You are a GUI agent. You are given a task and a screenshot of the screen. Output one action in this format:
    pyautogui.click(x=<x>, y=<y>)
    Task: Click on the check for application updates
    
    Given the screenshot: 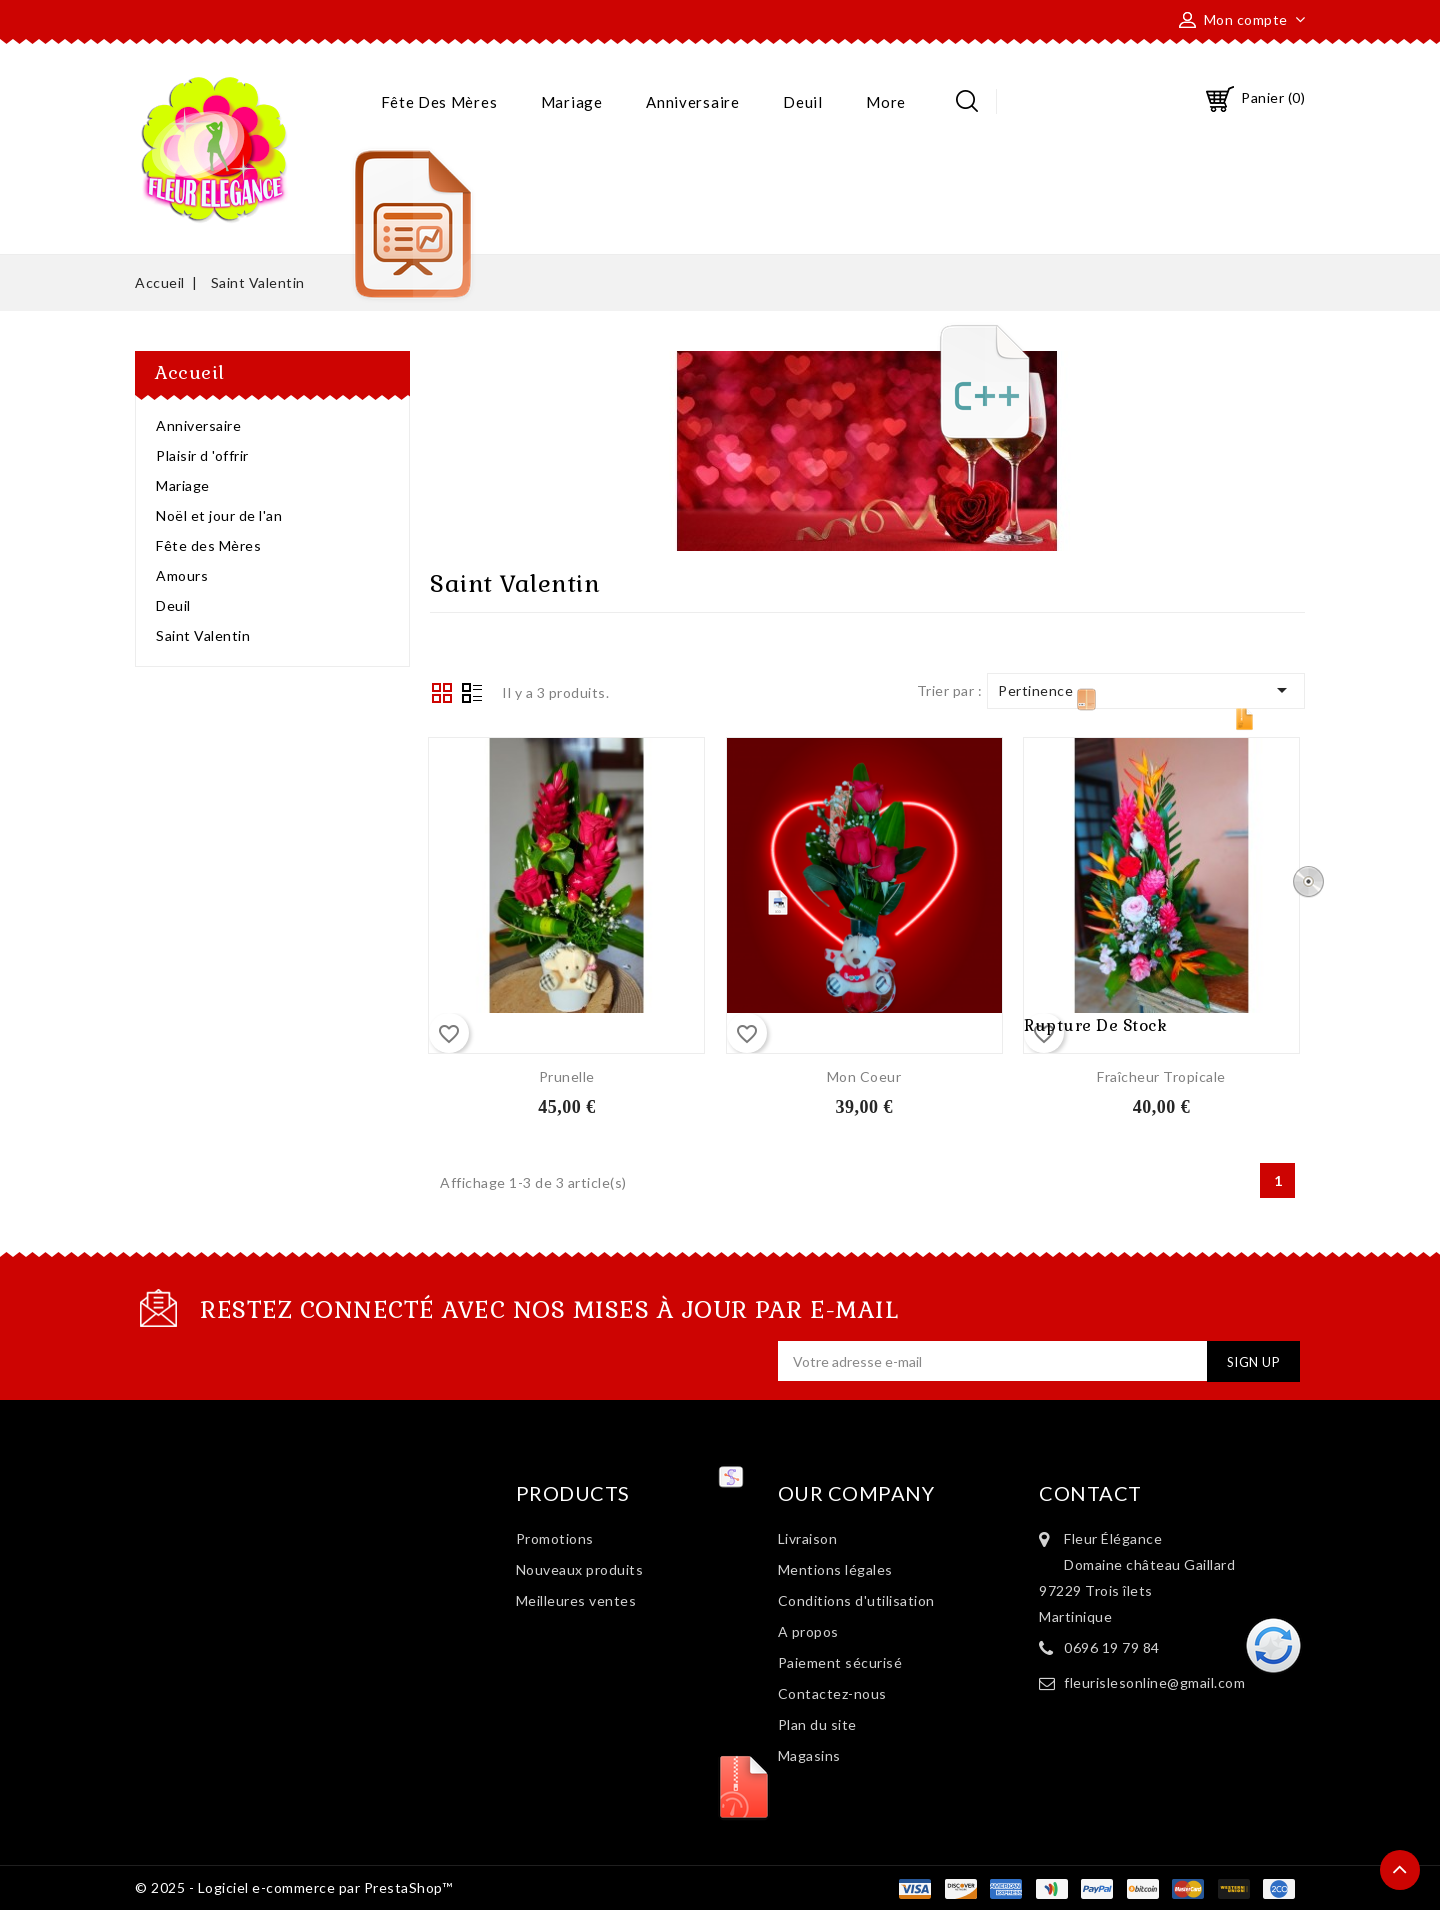 What is the action you would take?
    pyautogui.click(x=1273, y=1645)
    